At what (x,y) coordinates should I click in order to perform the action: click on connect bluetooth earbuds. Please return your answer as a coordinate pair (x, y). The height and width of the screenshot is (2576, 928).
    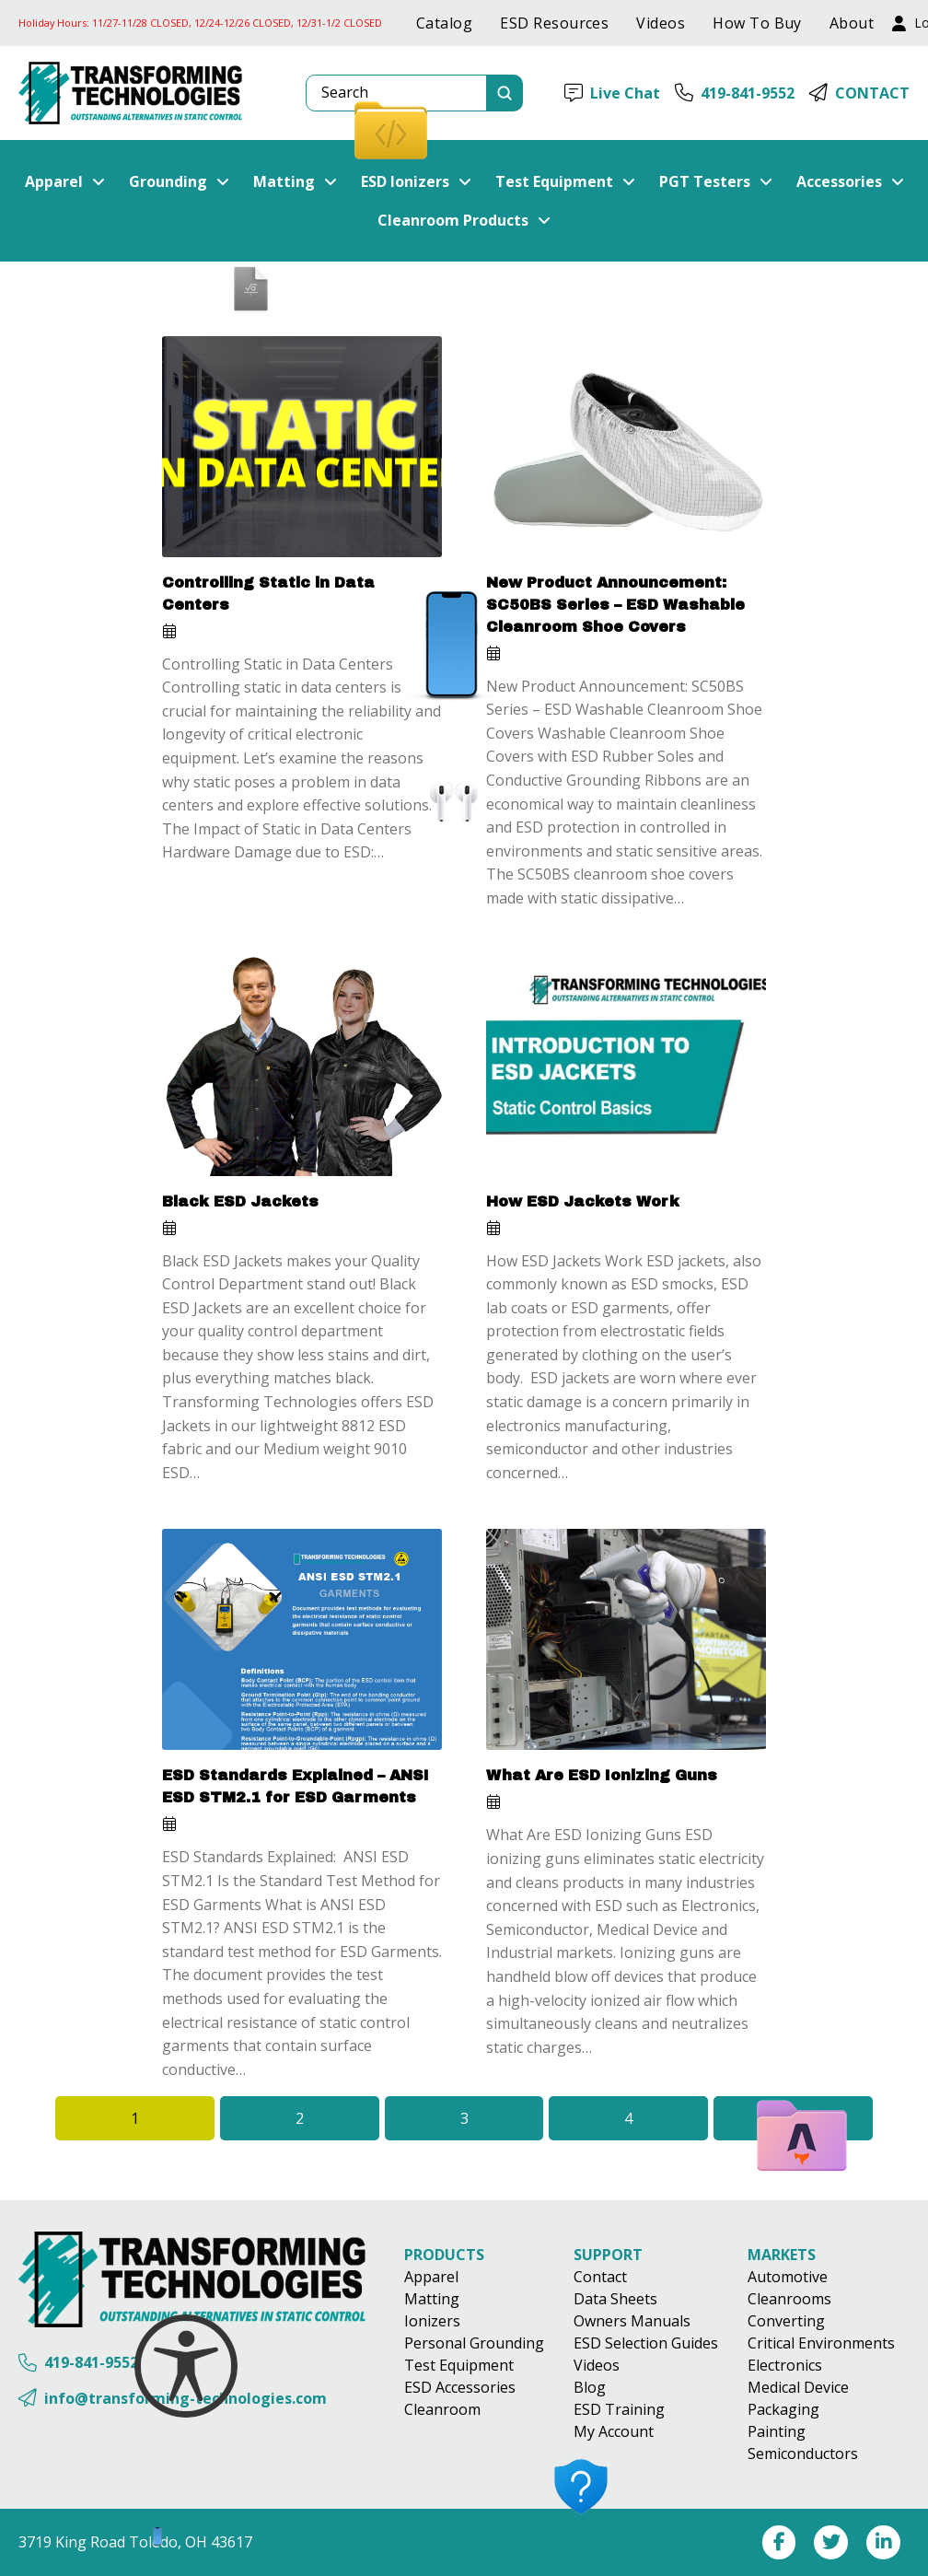
    Looking at the image, I should click on (454, 802).